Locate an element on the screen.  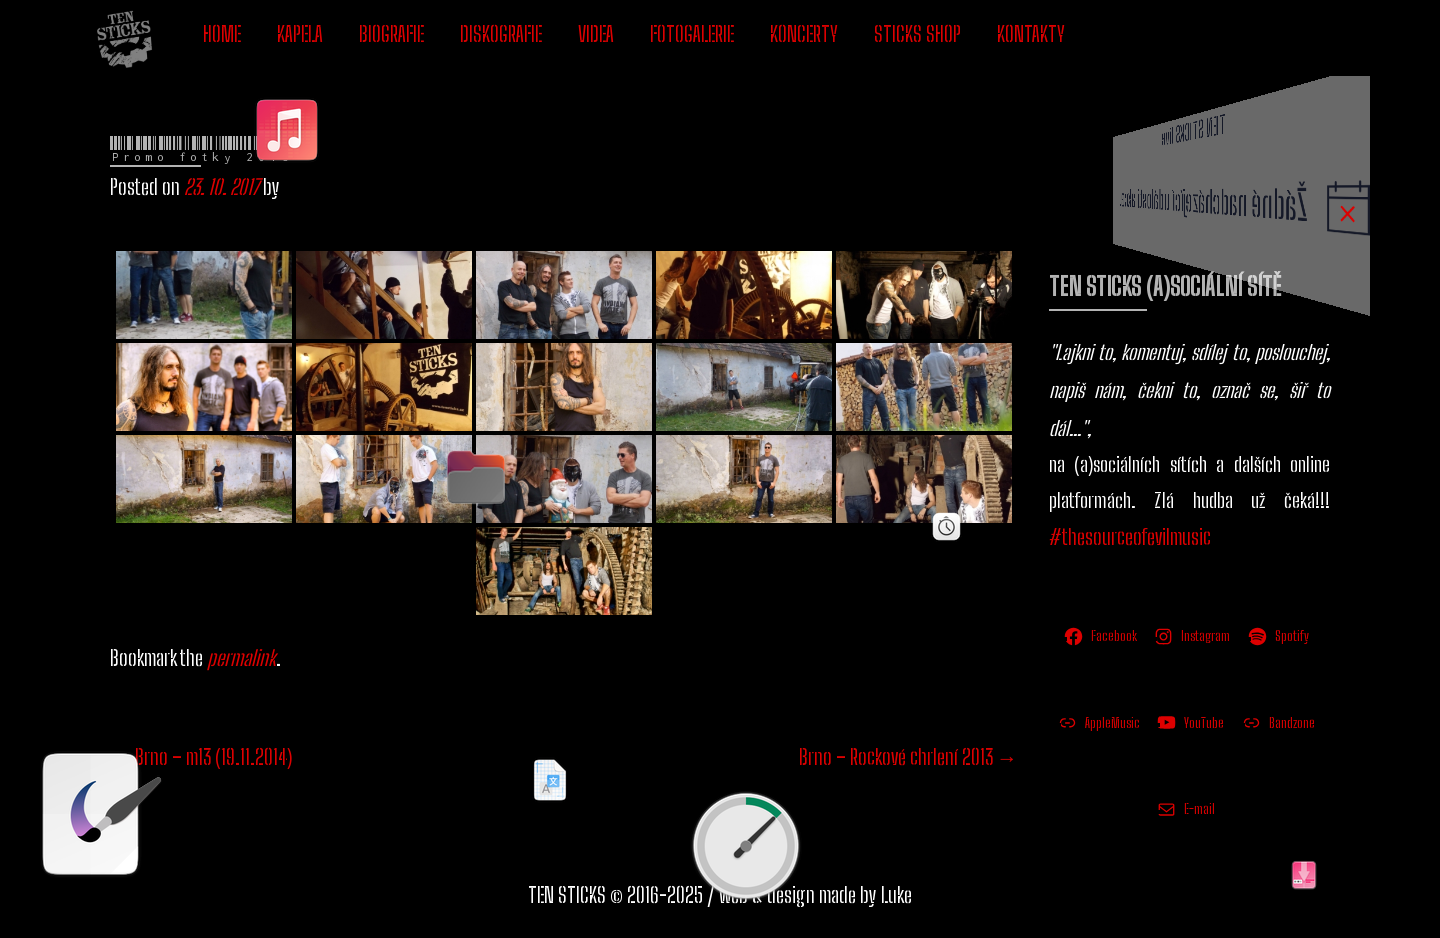
a gettext translation template file (.pot) is located at coordinates (550, 780).